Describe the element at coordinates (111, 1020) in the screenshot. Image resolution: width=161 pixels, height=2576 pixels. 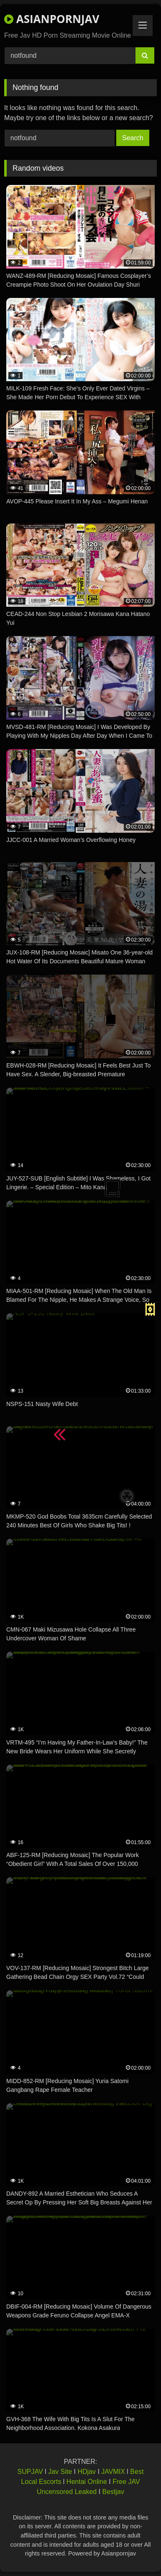
I see `open library or reading list` at that location.